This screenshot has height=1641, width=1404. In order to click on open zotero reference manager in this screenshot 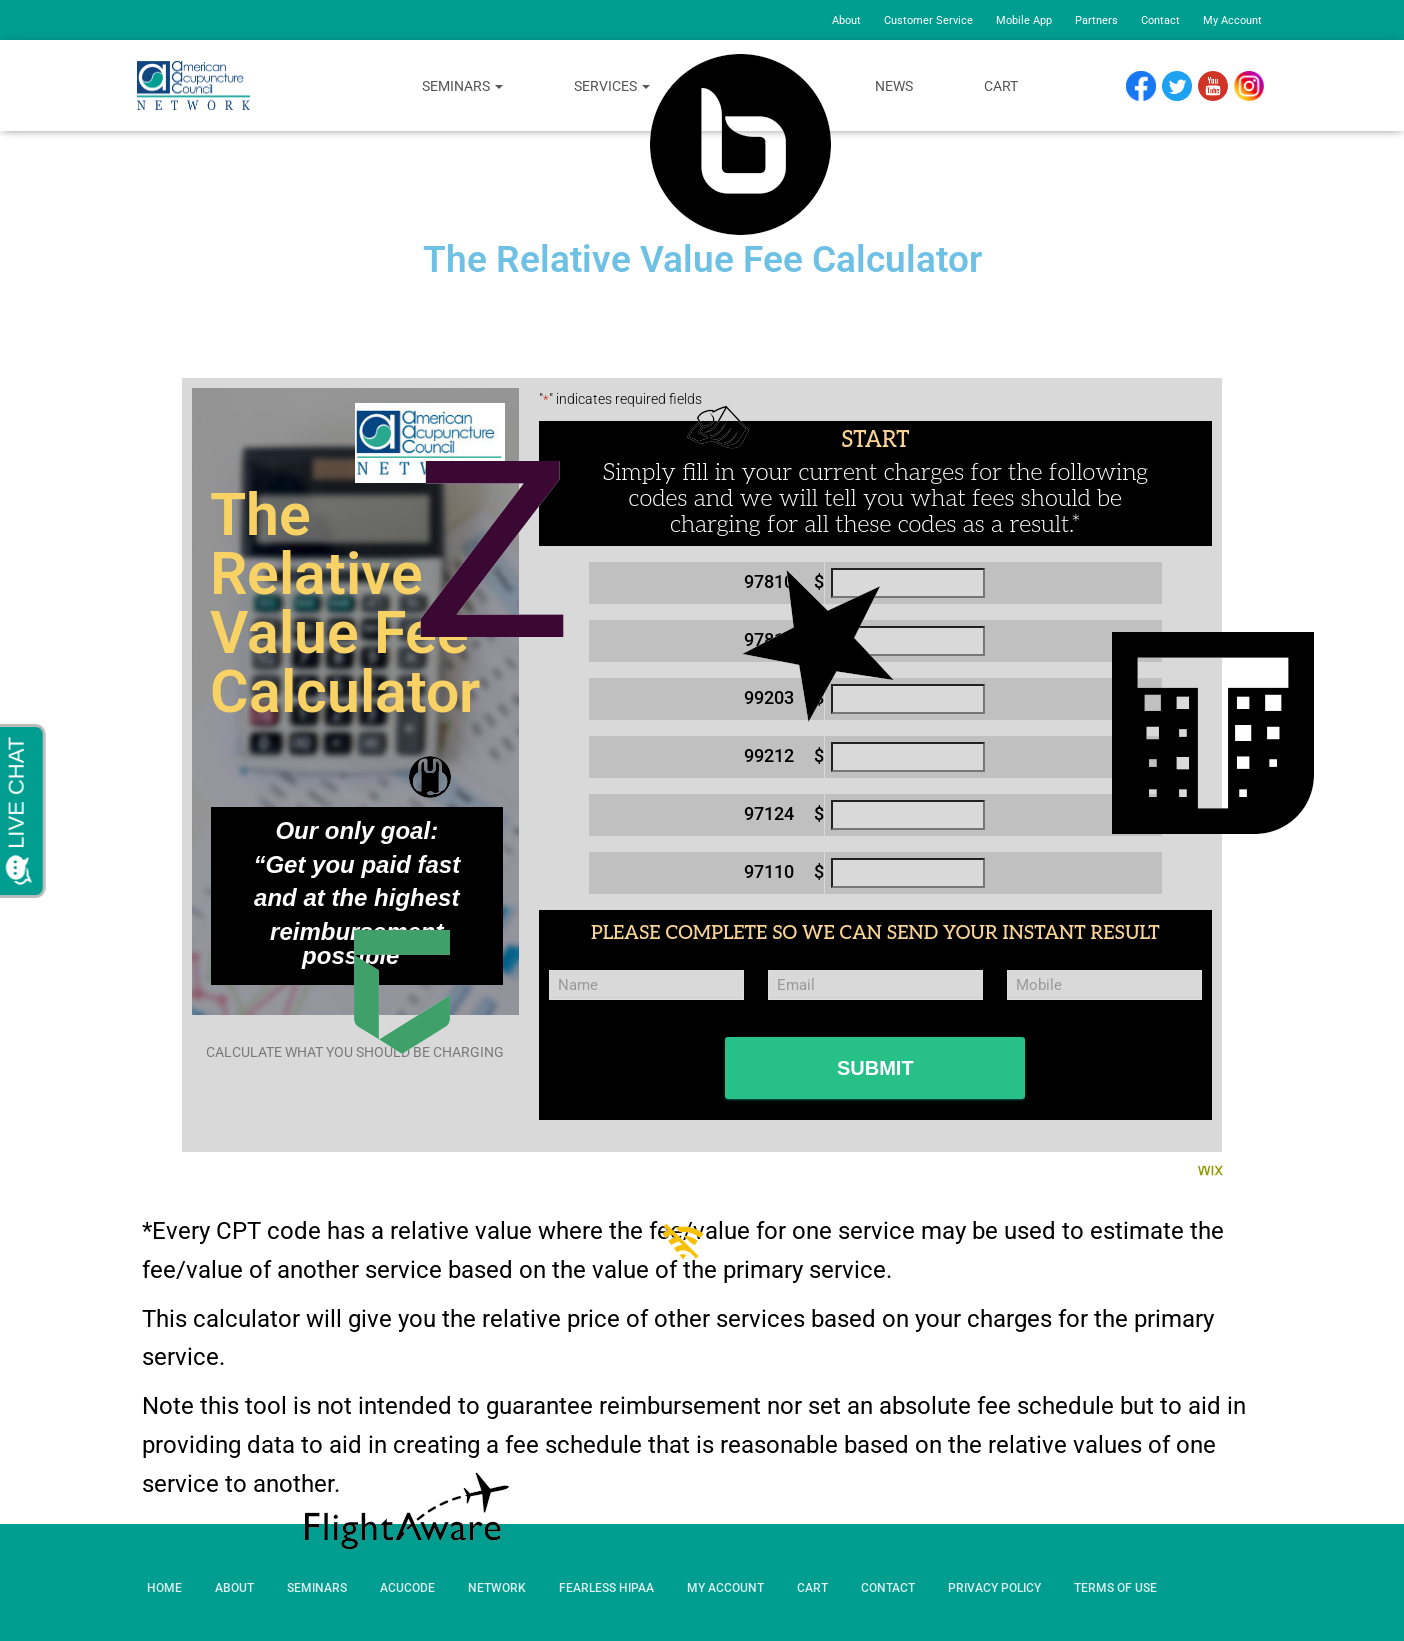, I will do `click(492, 549)`.